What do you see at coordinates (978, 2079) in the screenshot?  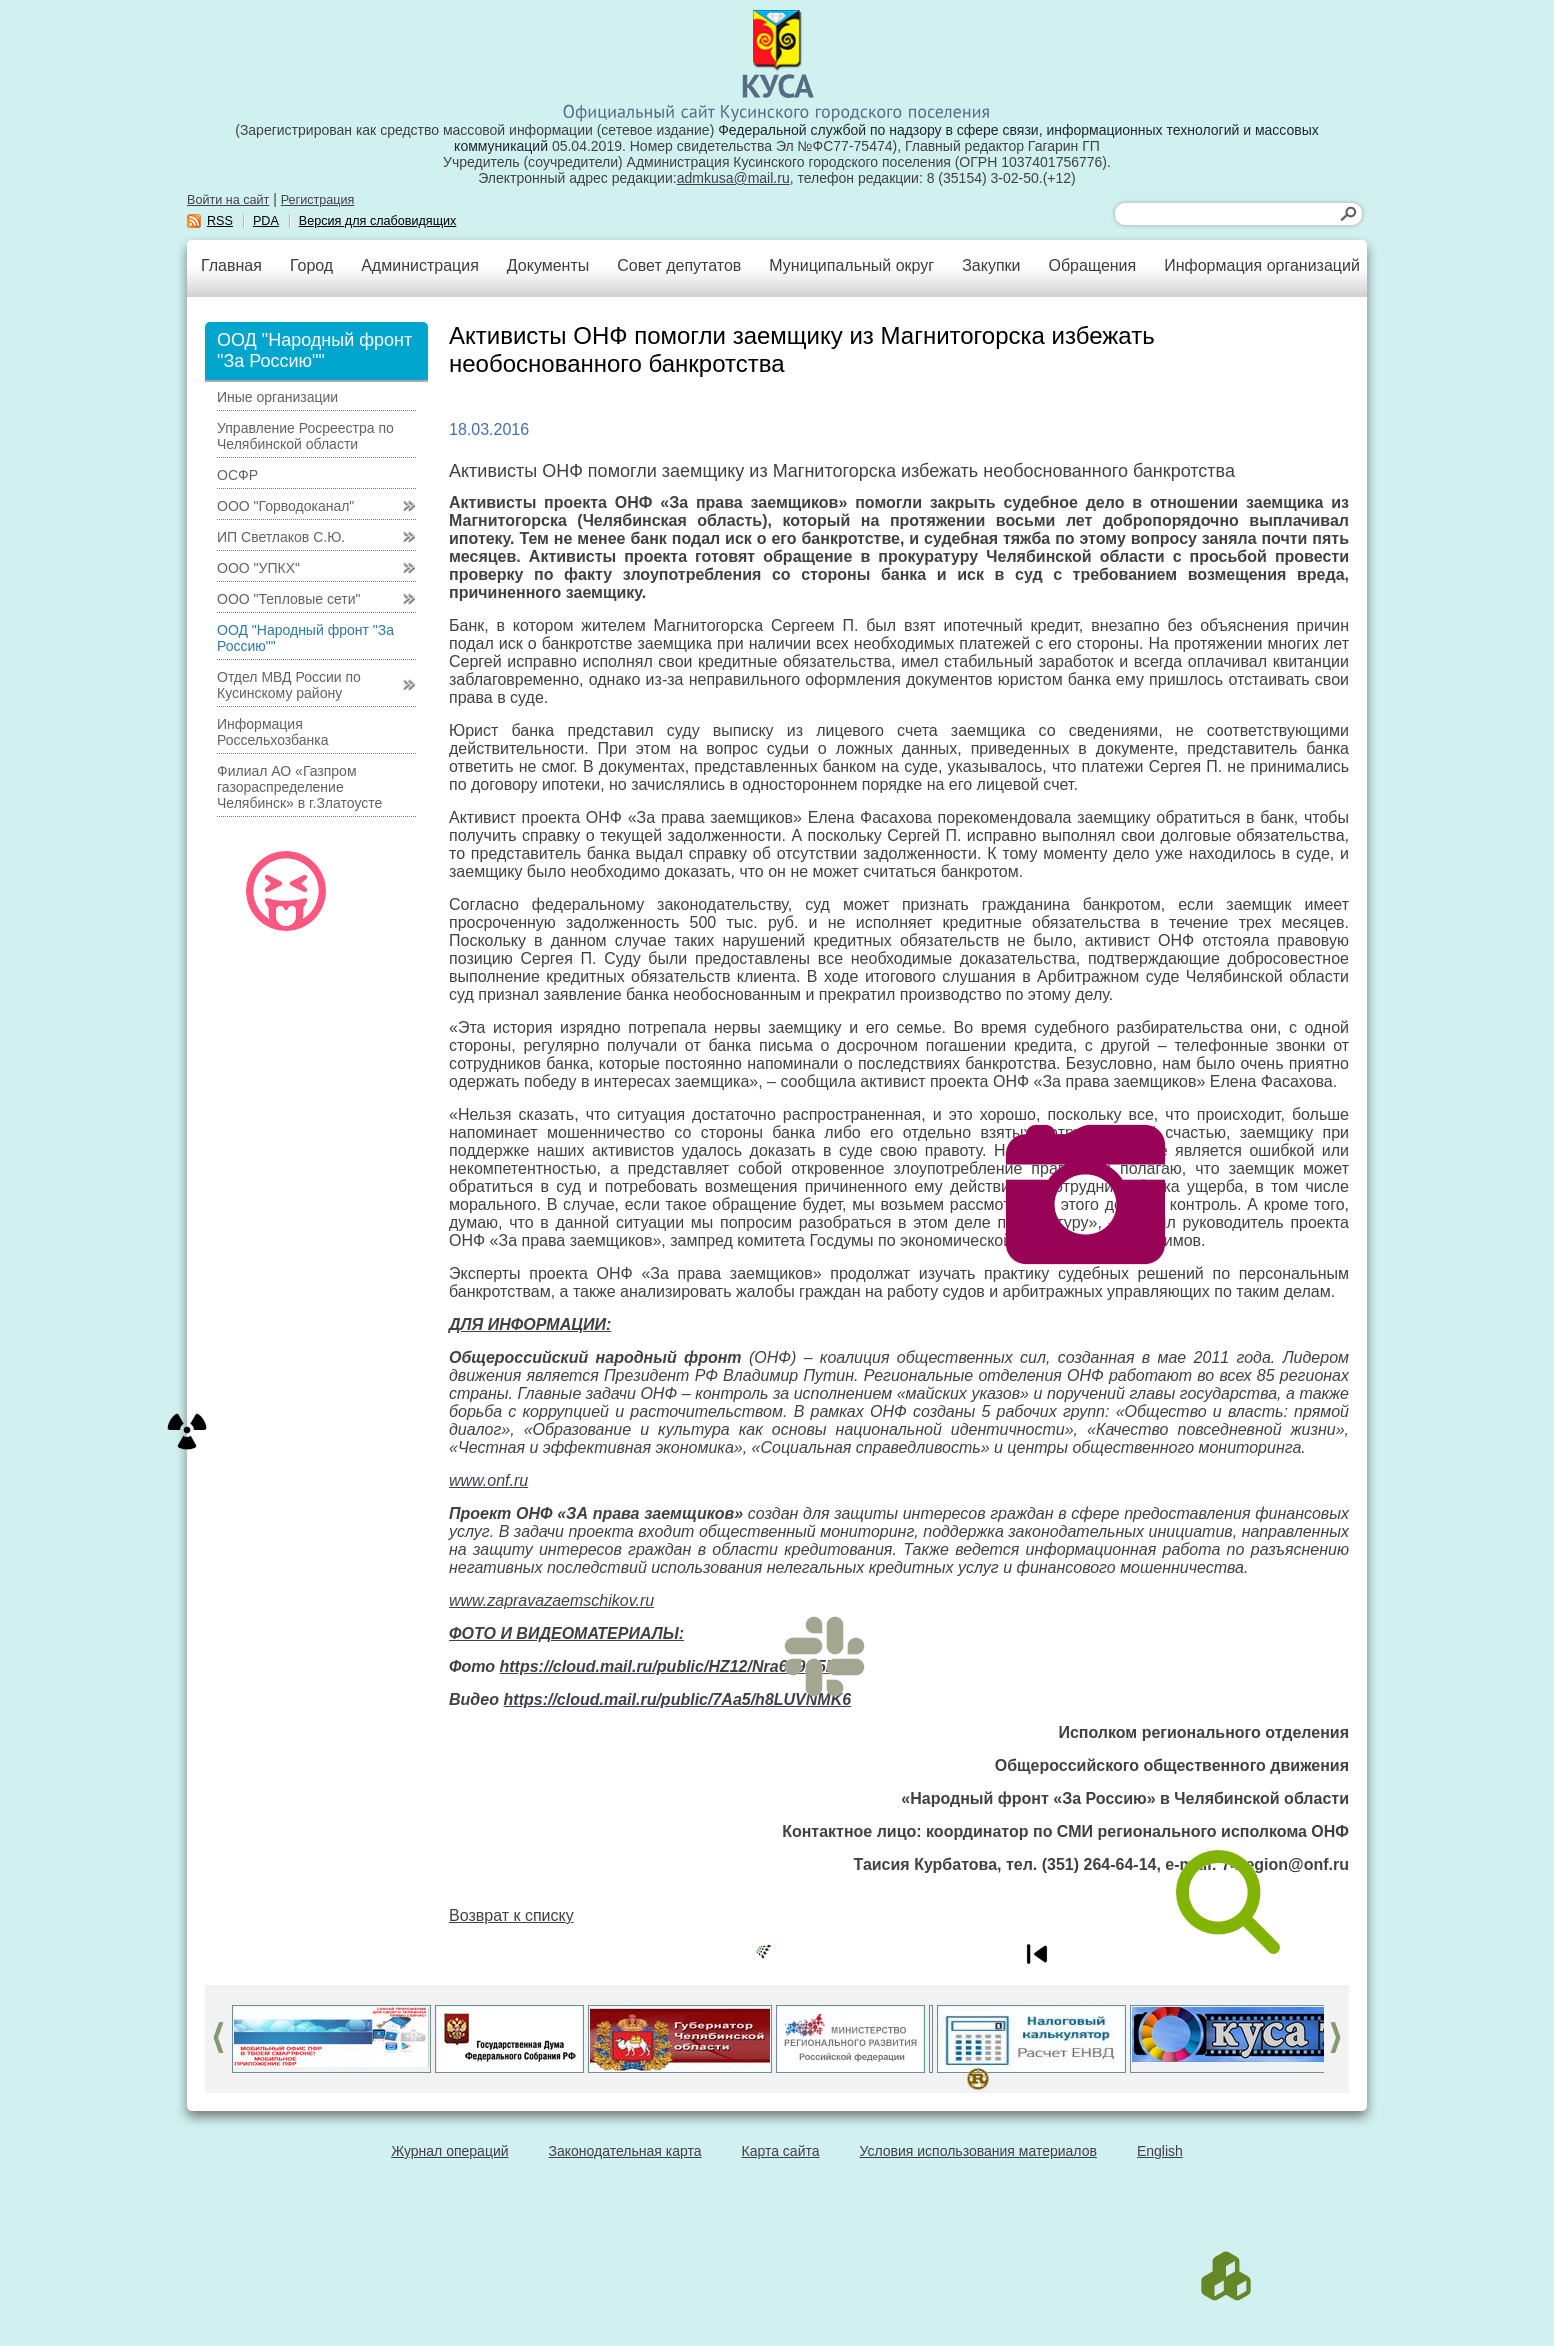 I see `rust programming language logo` at bounding box center [978, 2079].